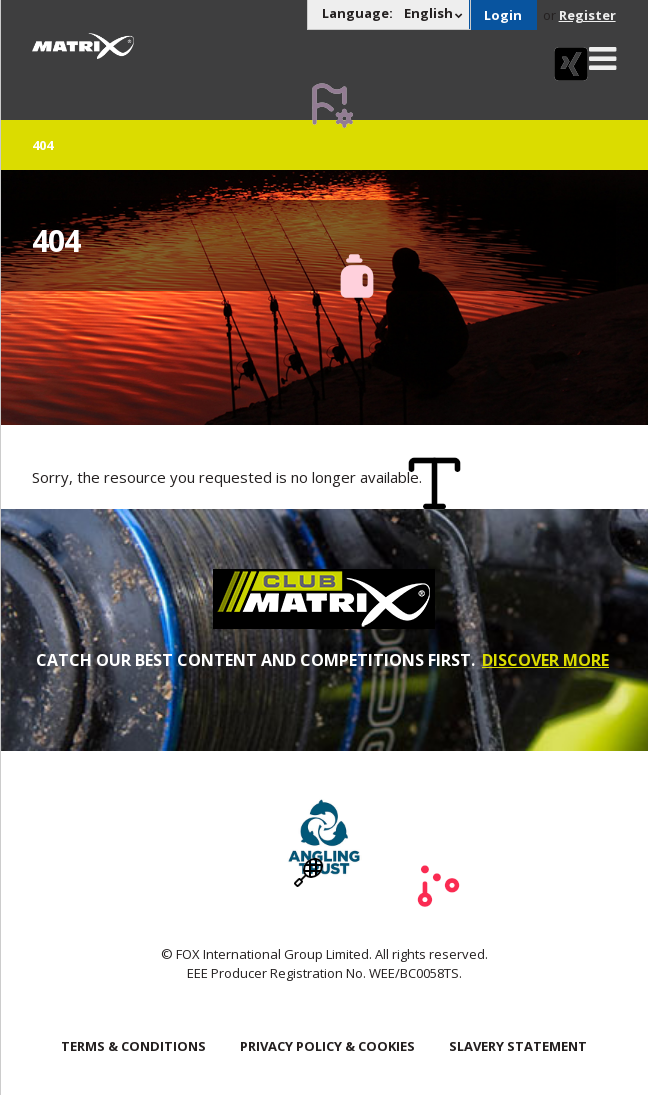 Image resolution: width=648 pixels, height=1095 pixels. Describe the element at coordinates (571, 64) in the screenshot. I see `open XING professional network app` at that location.